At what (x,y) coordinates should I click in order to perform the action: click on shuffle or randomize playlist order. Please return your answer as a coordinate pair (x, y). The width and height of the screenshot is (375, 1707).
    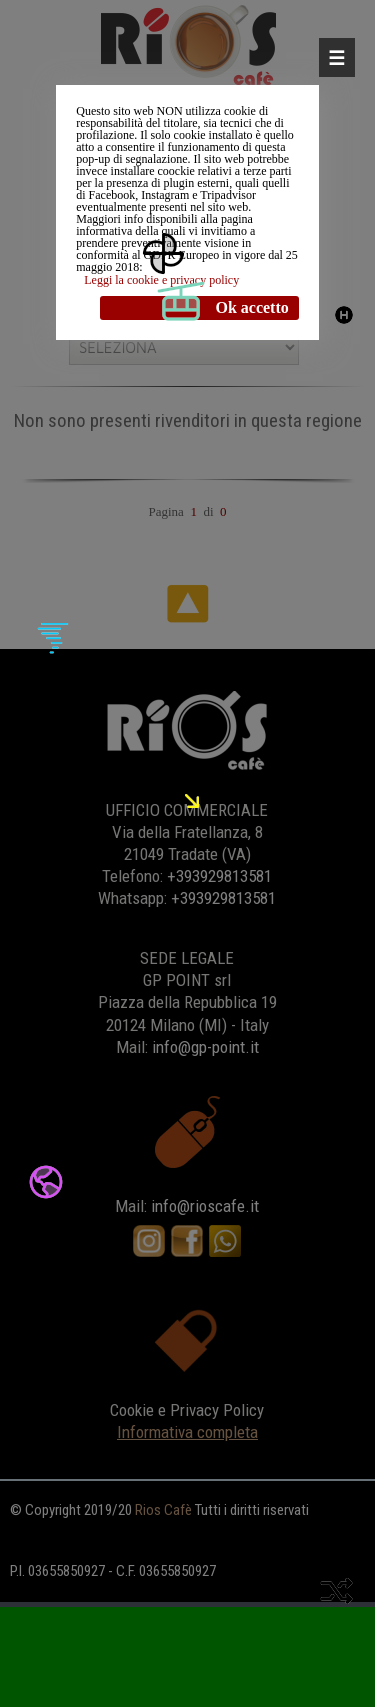
    Looking at the image, I should click on (336, 1591).